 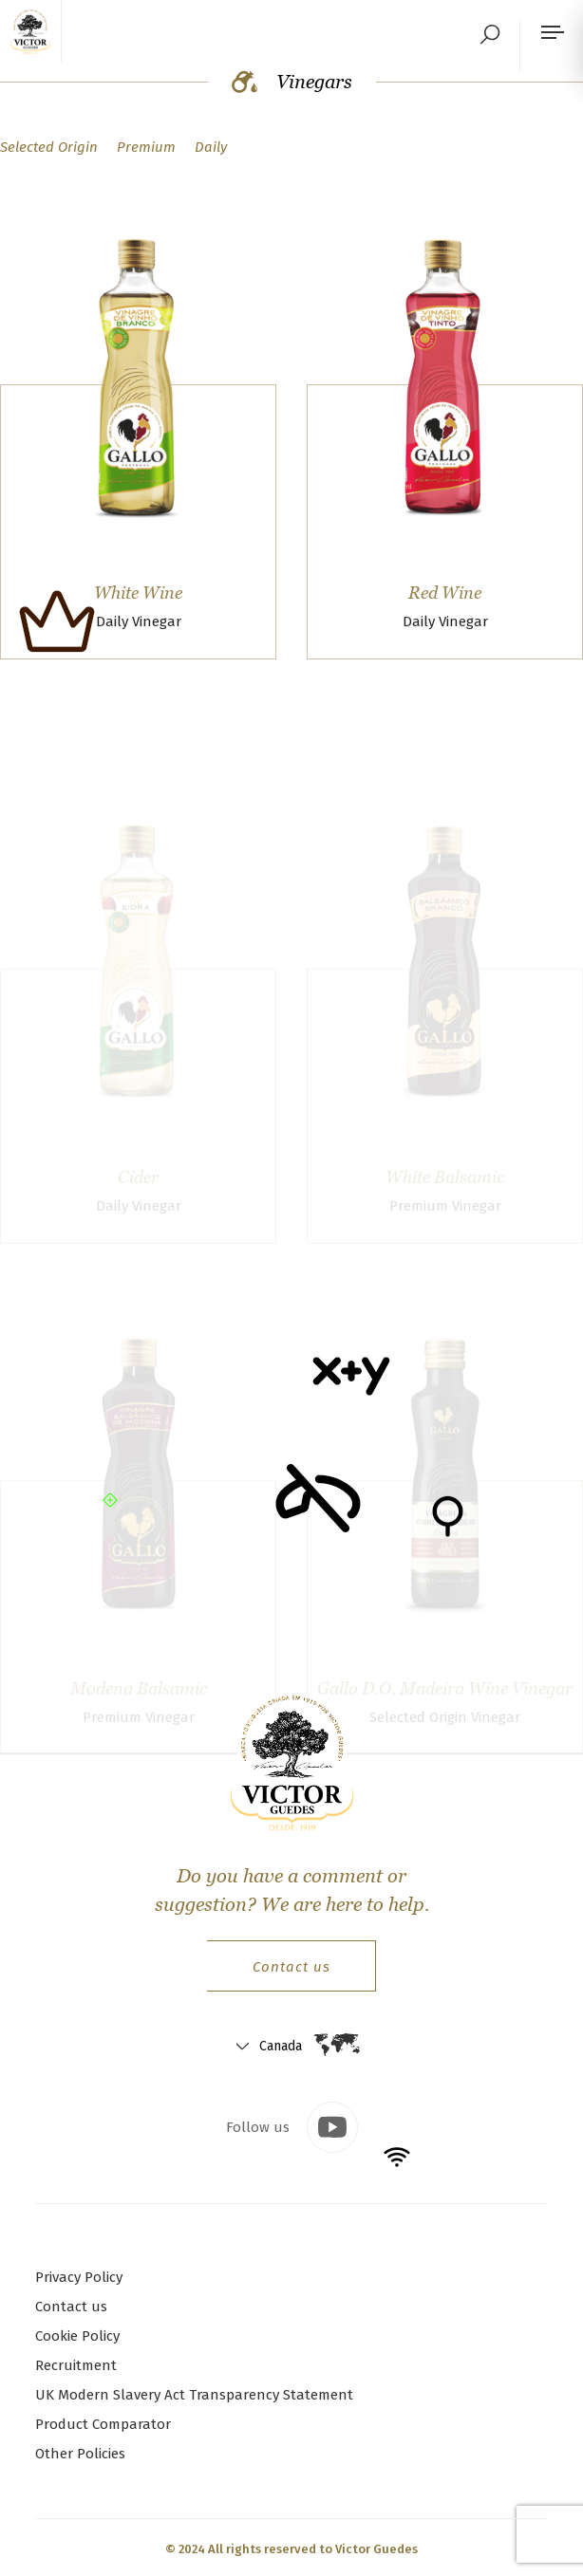 What do you see at coordinates (397, 2157) in the screenshot?
I see `indicates strong wifi signal strength` at bounding box center [397, 2157].